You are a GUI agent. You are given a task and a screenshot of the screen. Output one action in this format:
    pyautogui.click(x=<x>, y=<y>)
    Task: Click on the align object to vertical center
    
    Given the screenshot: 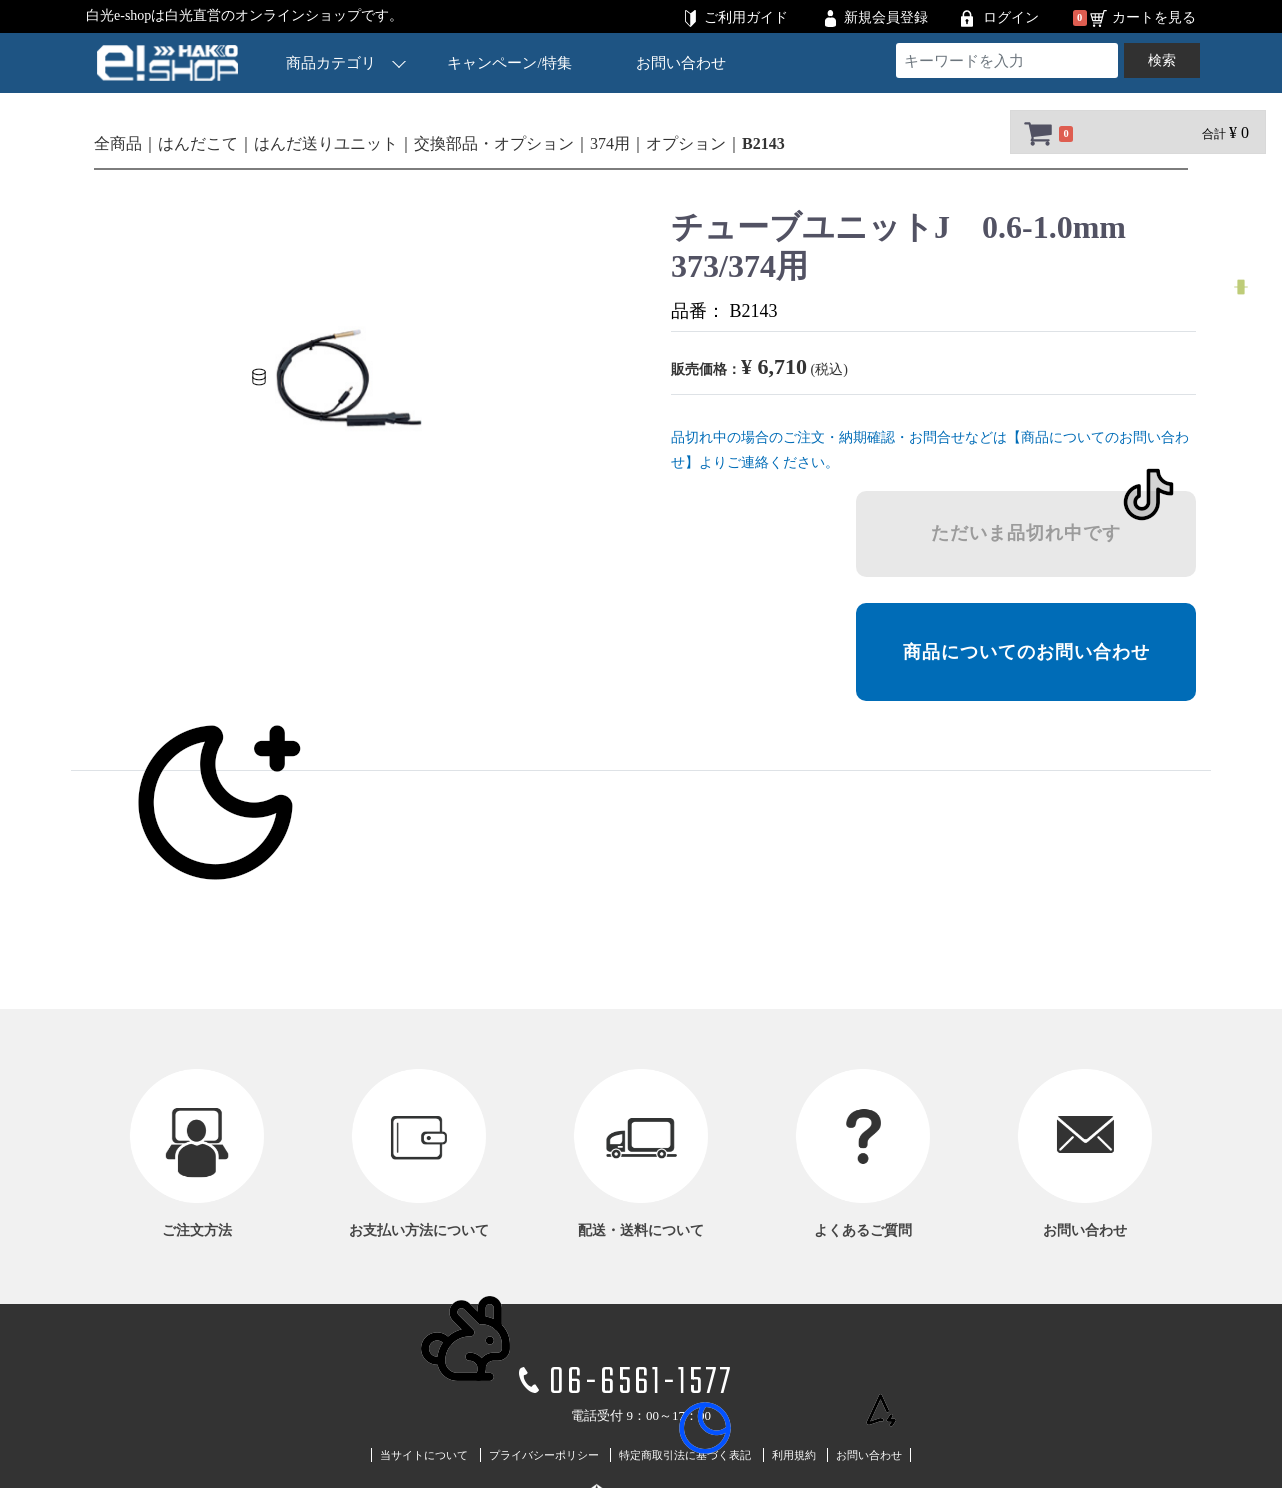 What is the action you would take?
    pyautogui.click(x=1241, y=287)
    